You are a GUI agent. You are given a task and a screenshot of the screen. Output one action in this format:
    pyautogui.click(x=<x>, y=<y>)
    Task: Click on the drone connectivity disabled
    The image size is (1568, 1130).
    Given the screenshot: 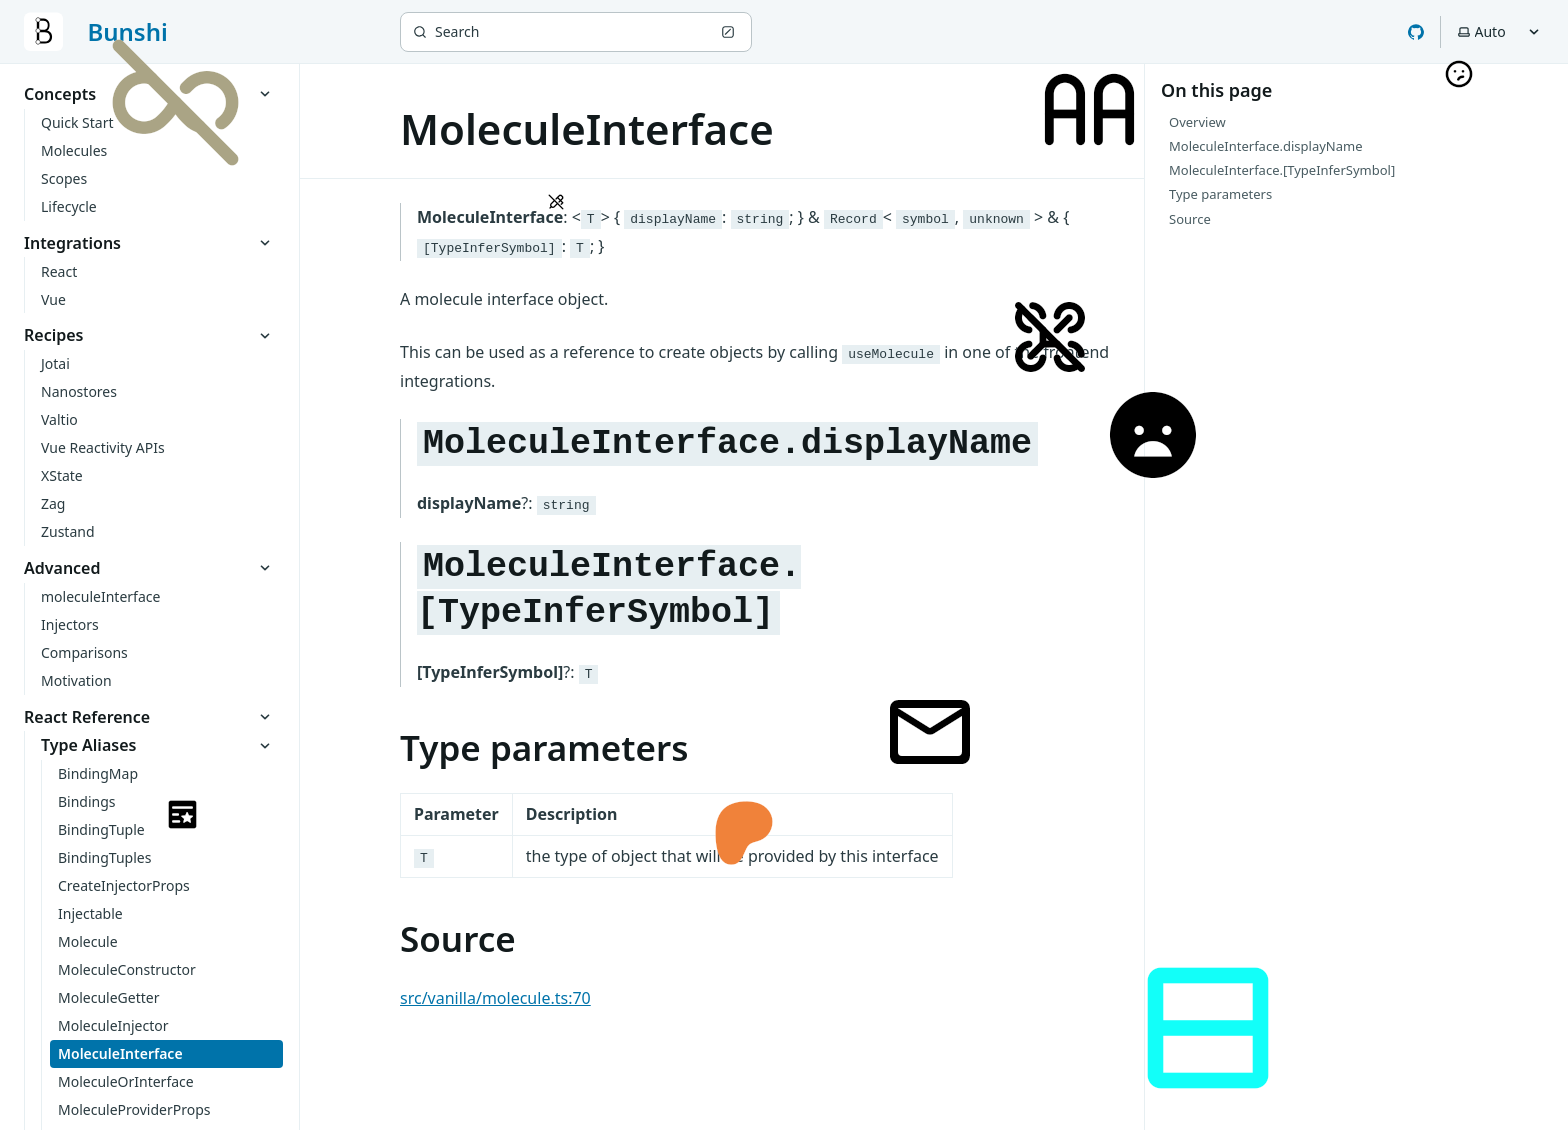 What is the action you would take?
    pyautogui.click(x=1050, y=337)
    